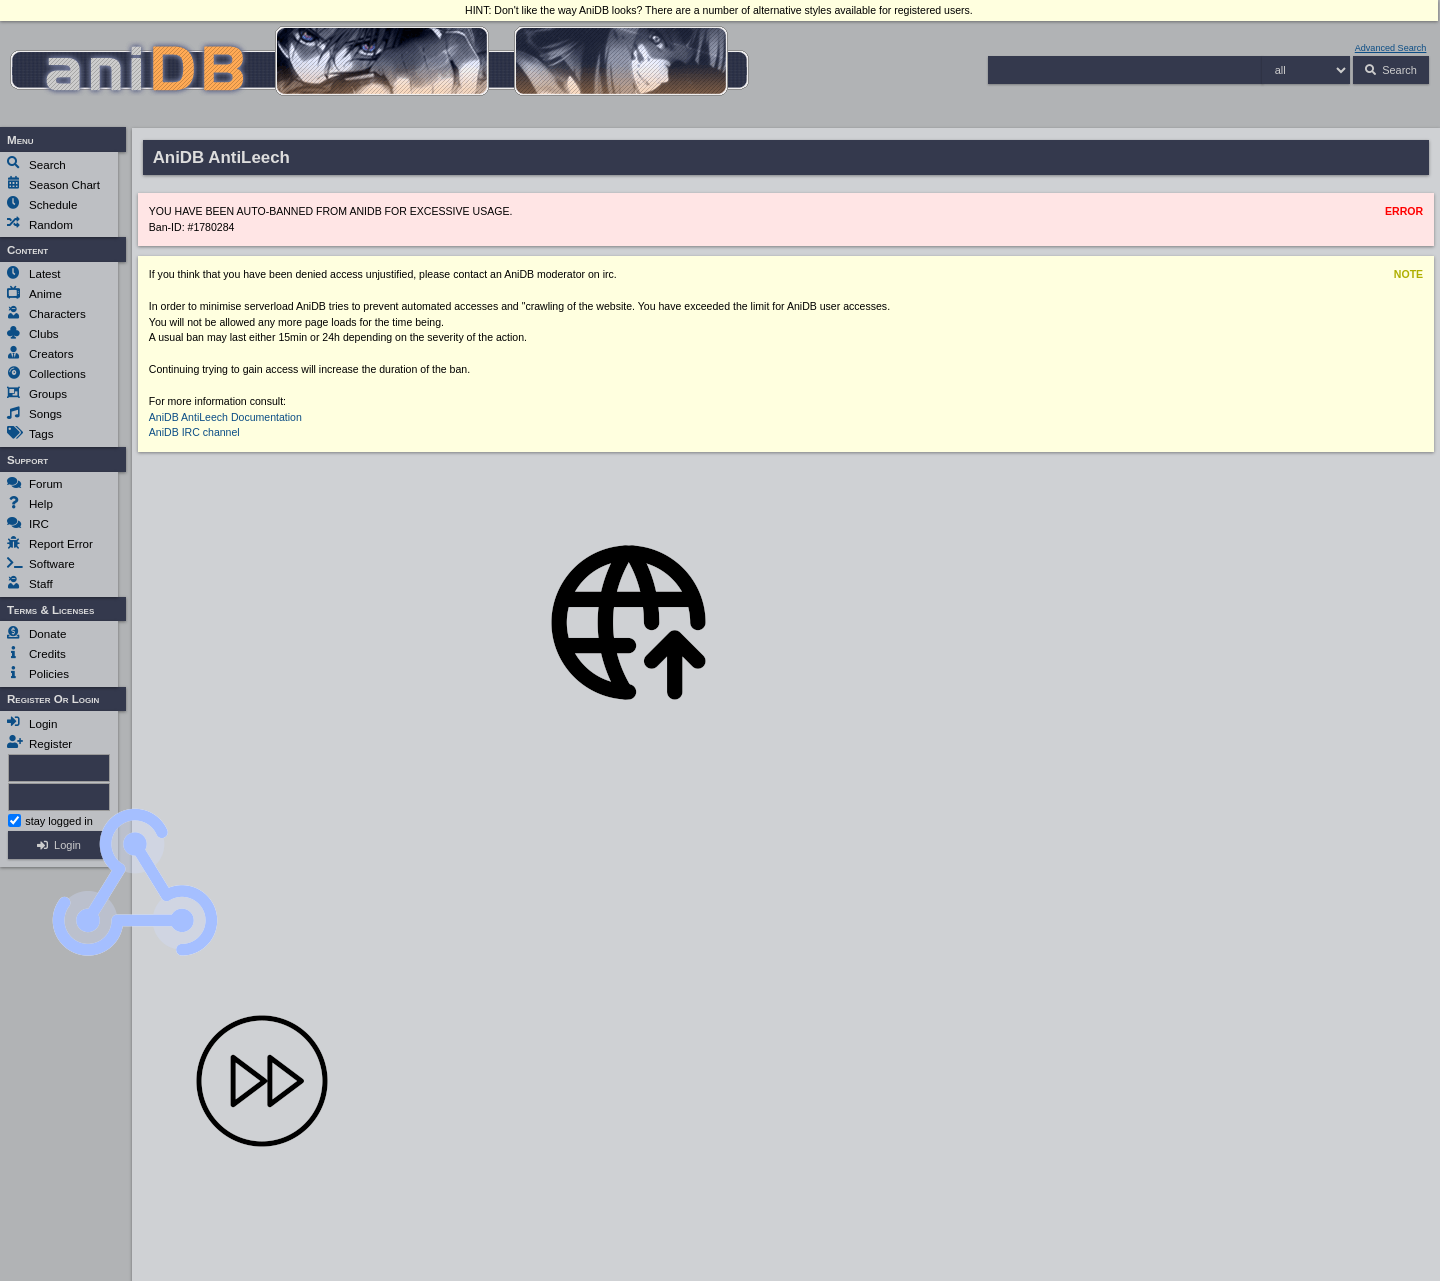  I want to click on upload content to the web, so click(628, 622).